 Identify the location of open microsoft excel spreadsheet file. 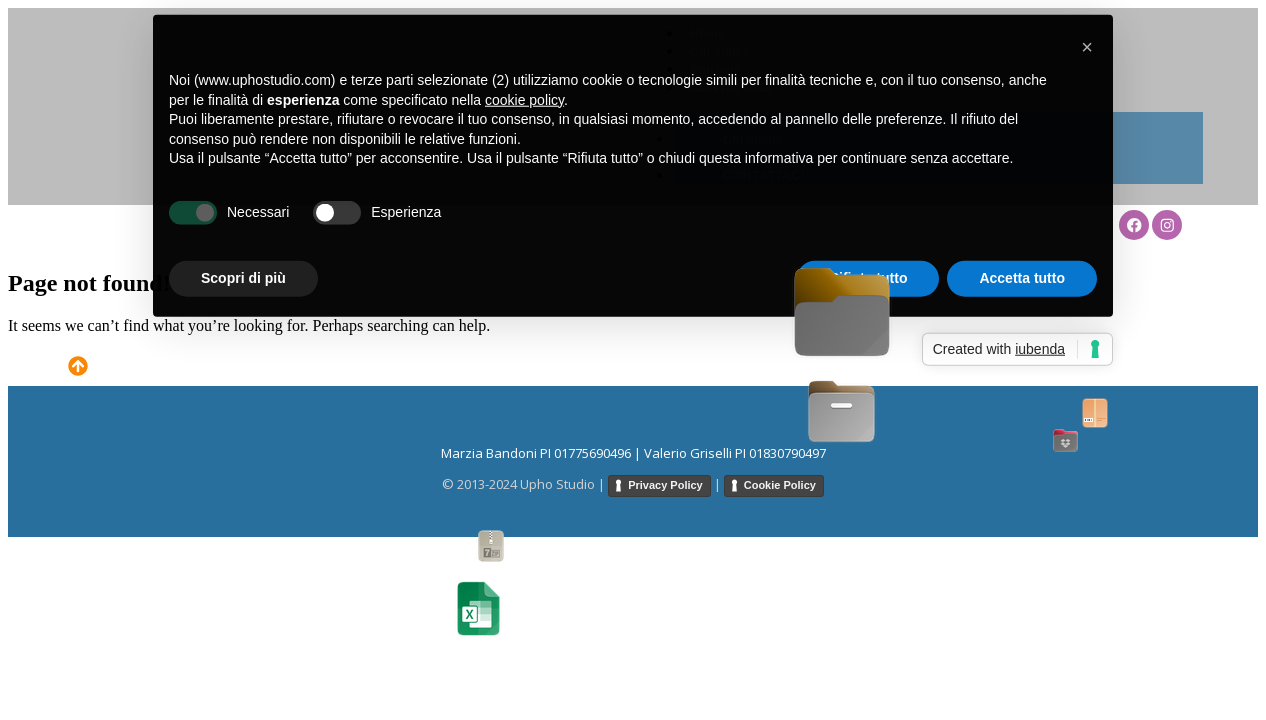
(478, 608).